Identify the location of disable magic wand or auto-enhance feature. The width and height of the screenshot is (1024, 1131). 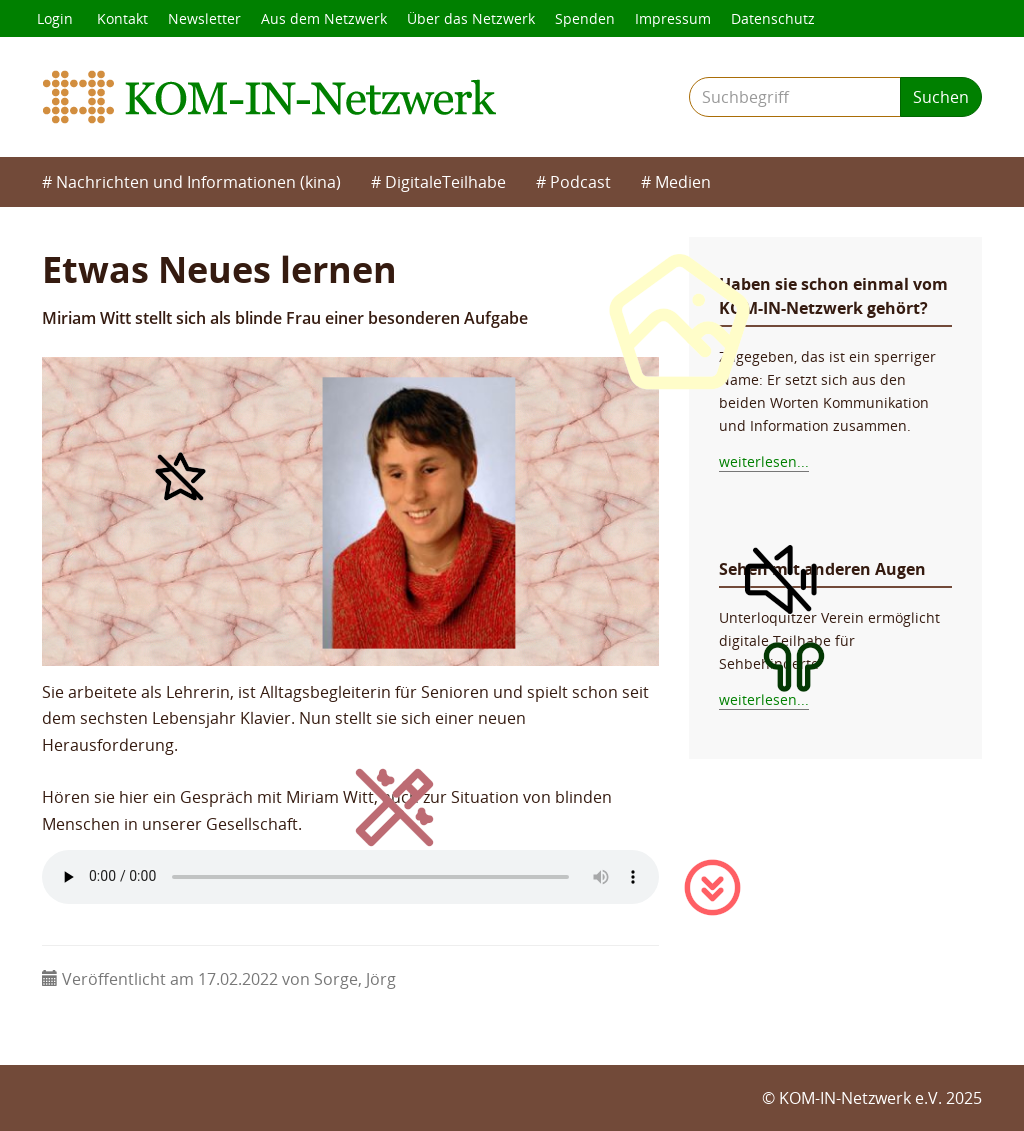
(394, 807).